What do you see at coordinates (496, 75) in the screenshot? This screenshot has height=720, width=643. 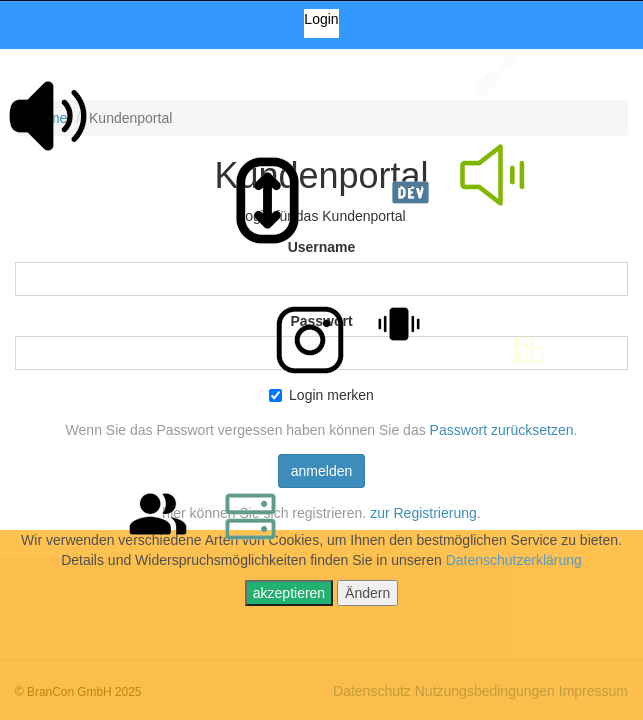 I see `access settings or configuration options` at bounding box center [496, 75].